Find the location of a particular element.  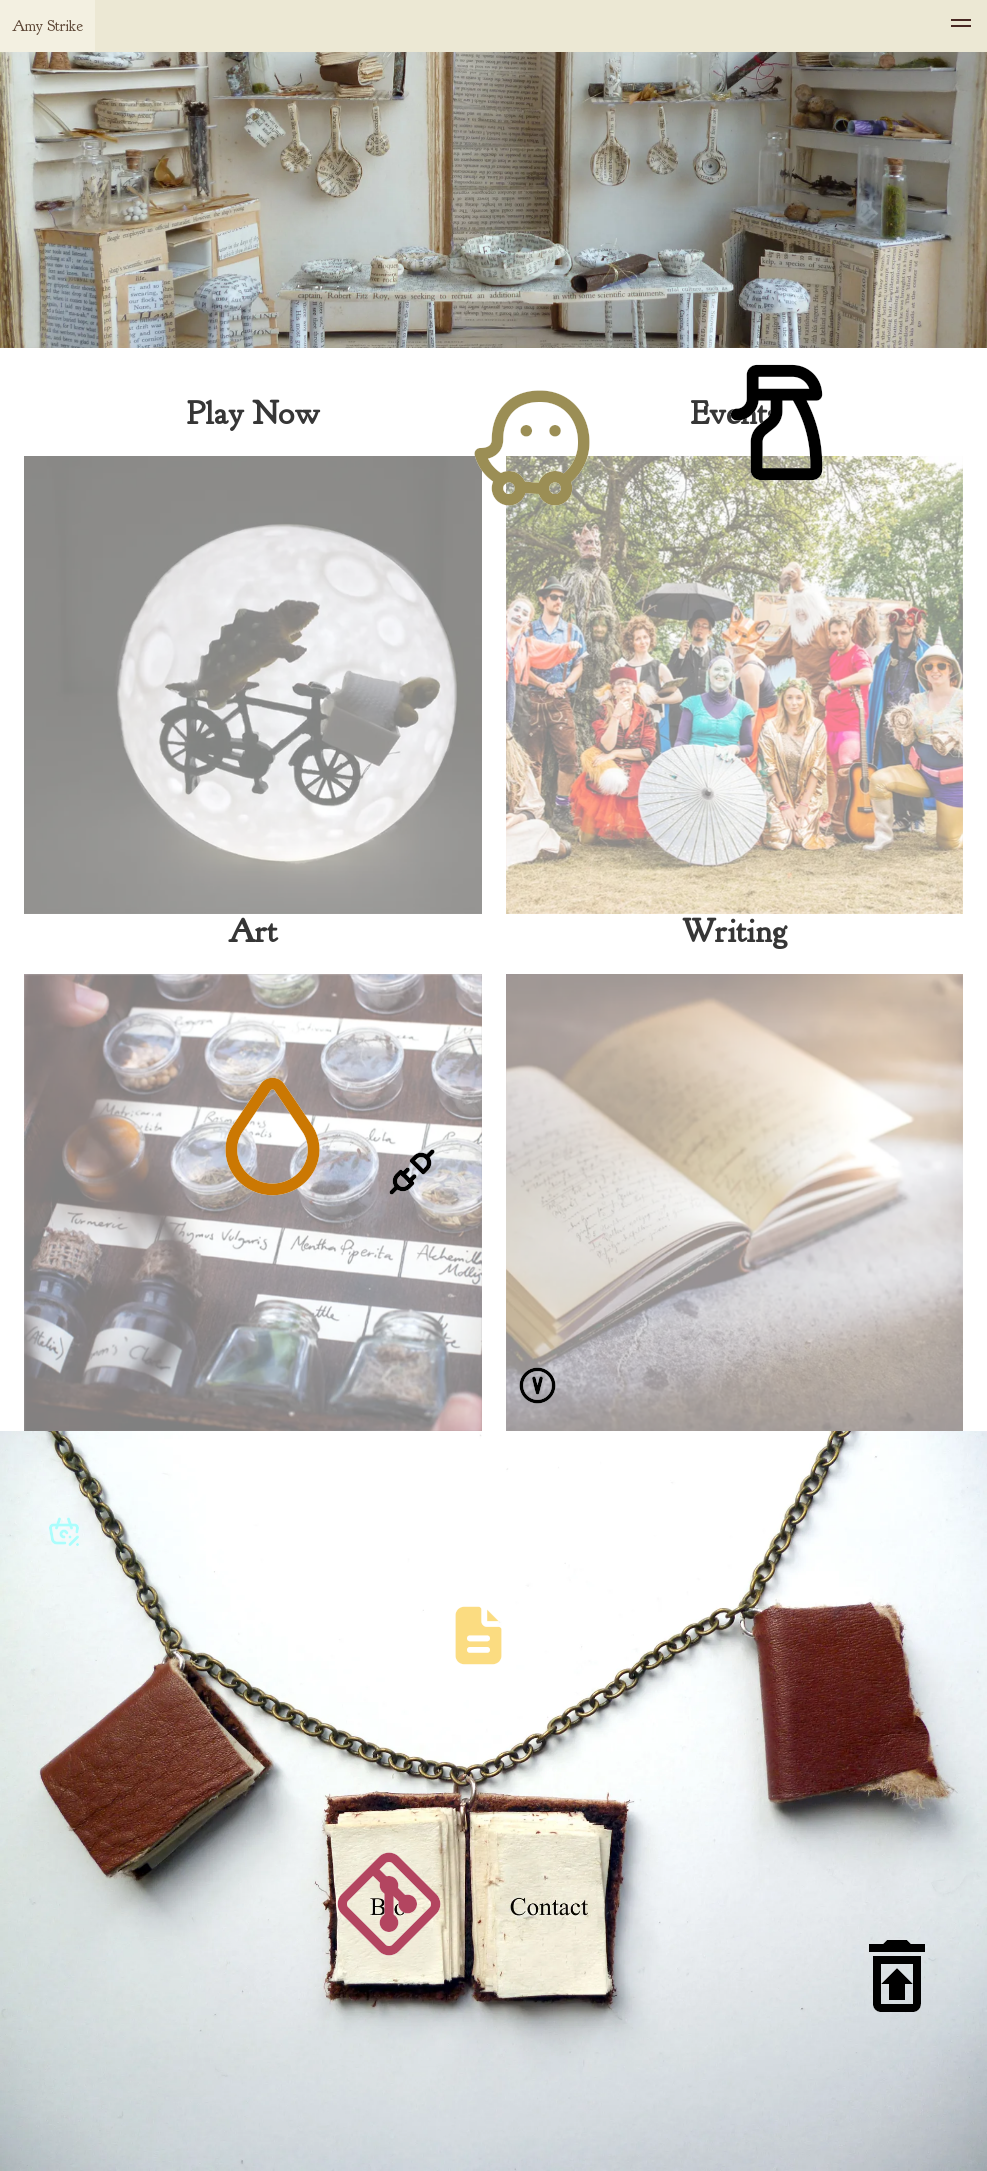

access git repository settings is located at coordinates (389, 1904).